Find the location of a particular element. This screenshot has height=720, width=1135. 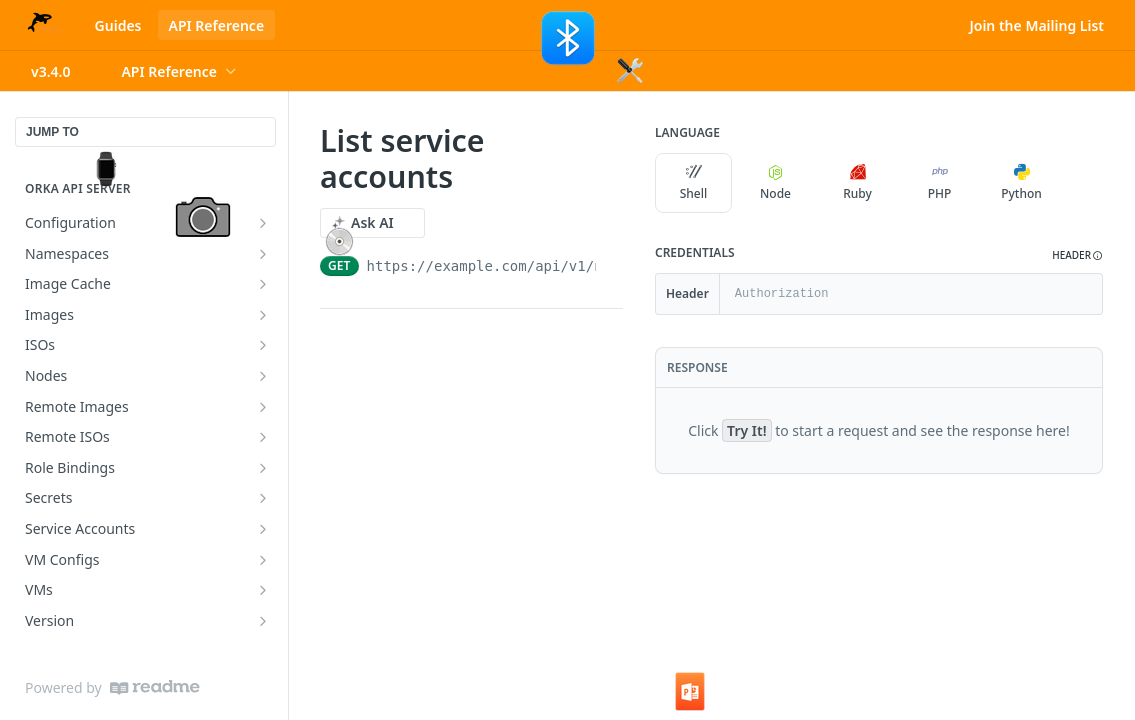

presentation template file type indicator is located at coordinates (690, 692).